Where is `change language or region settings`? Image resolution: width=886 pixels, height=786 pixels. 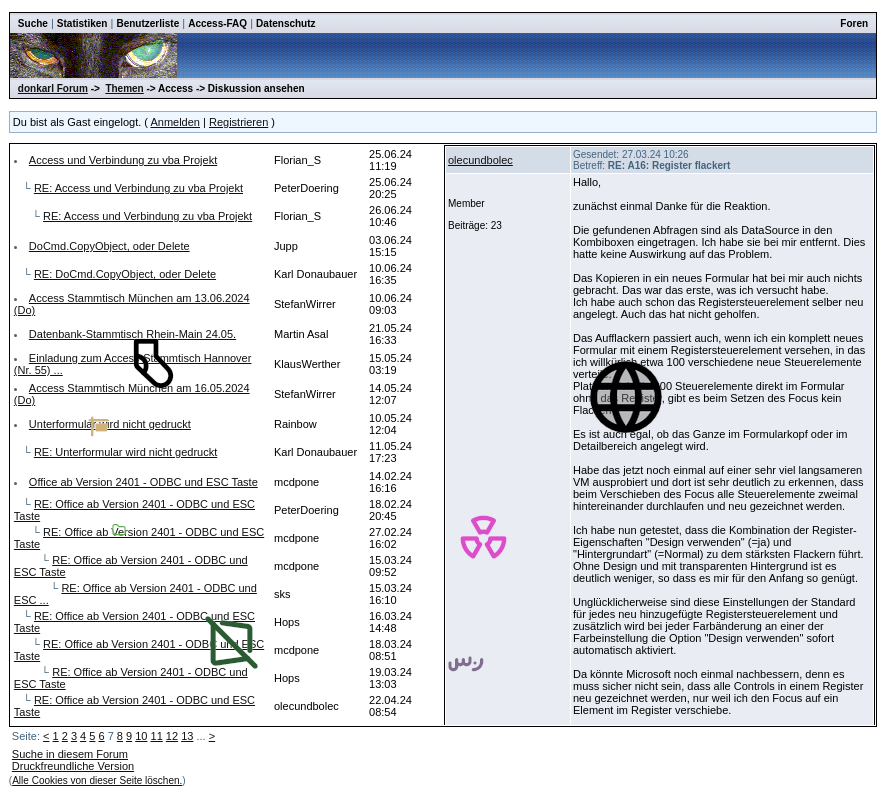
change language or region settings is located at coordinates (626, 397).